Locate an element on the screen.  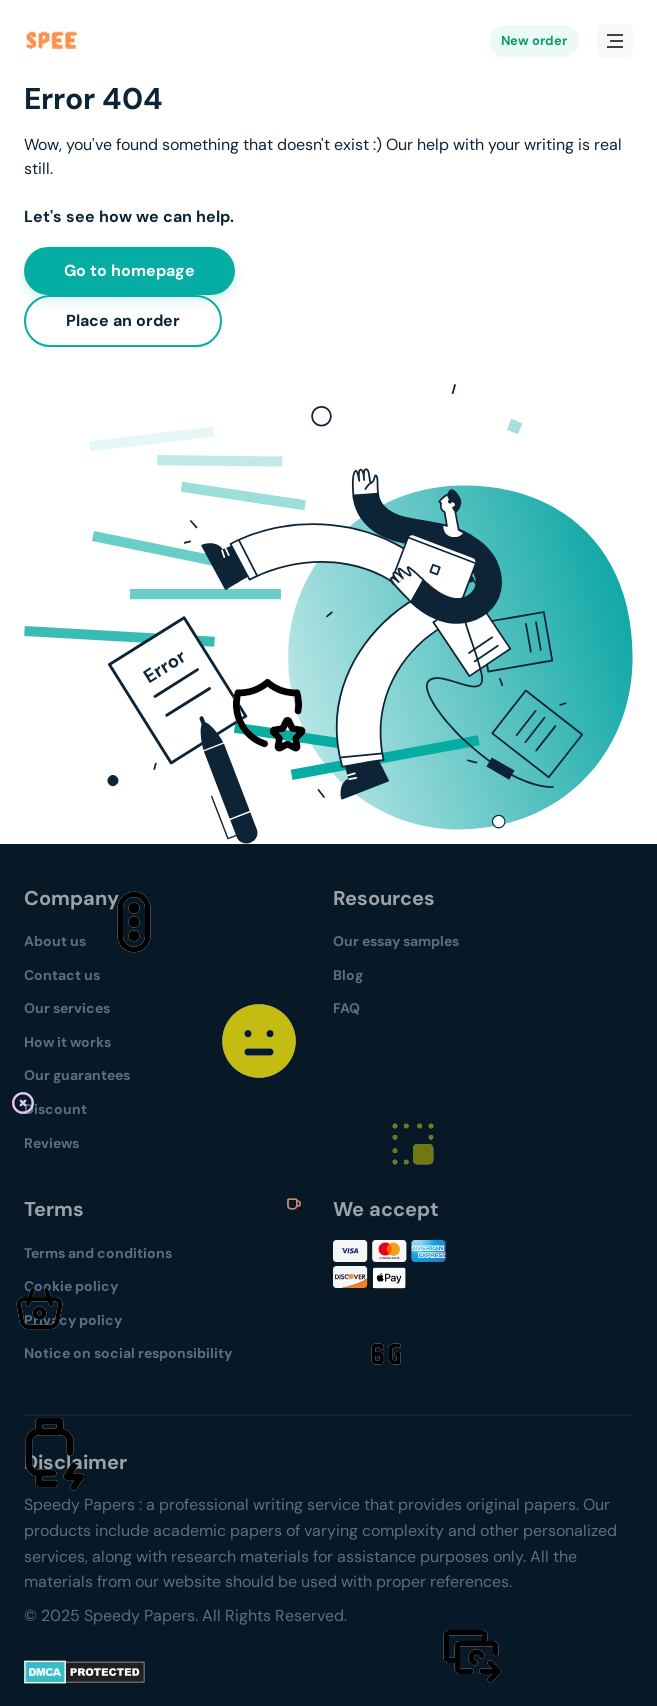
premium security or protection status is located at coordinates (267, 713).